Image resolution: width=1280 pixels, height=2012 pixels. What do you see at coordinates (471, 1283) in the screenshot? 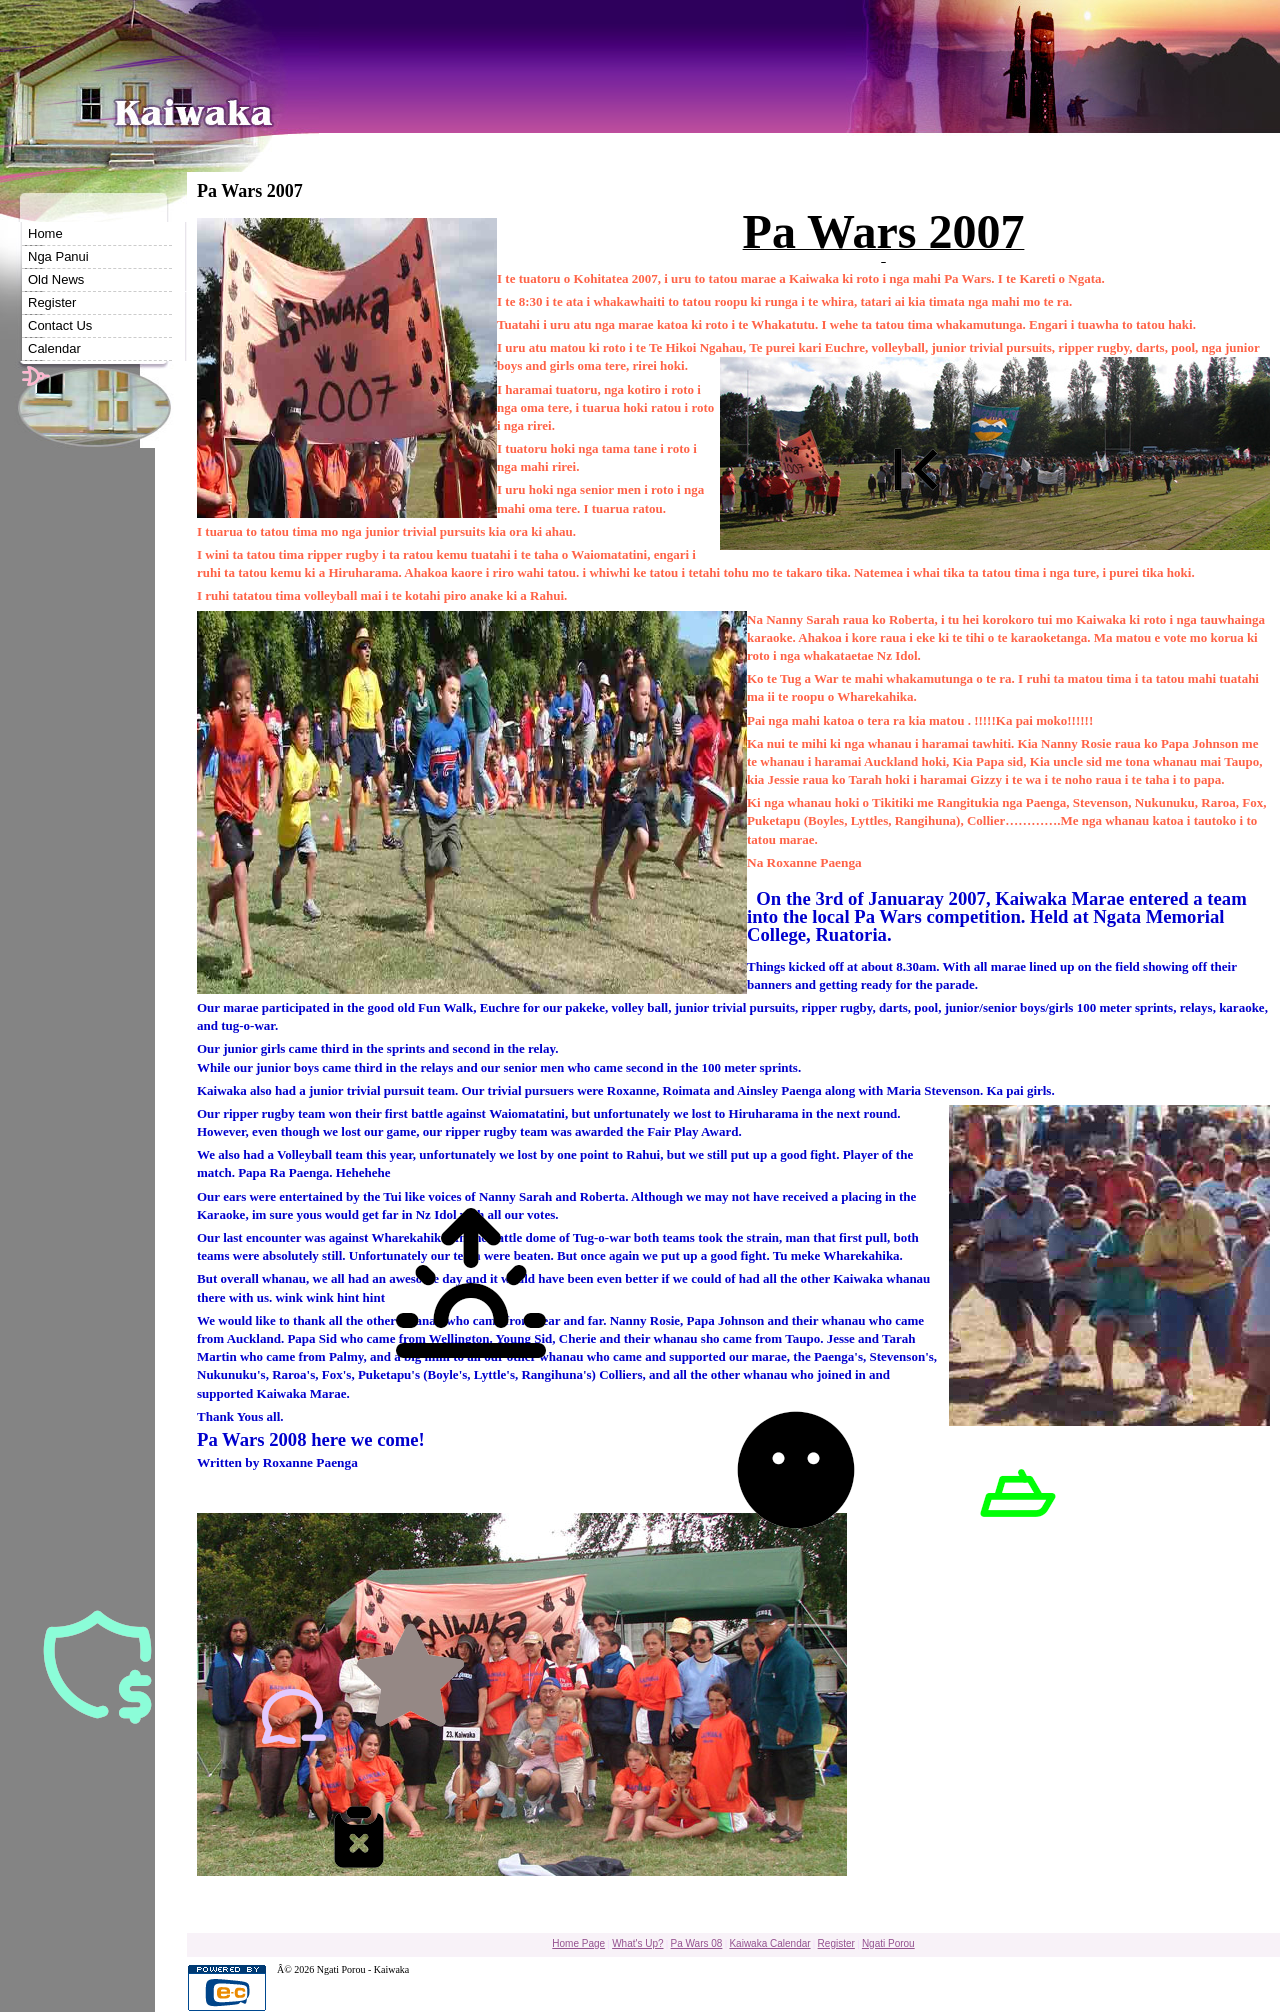
I see `sunrise alarm or wake-up time indicator` at bounding box center [471, 1283].